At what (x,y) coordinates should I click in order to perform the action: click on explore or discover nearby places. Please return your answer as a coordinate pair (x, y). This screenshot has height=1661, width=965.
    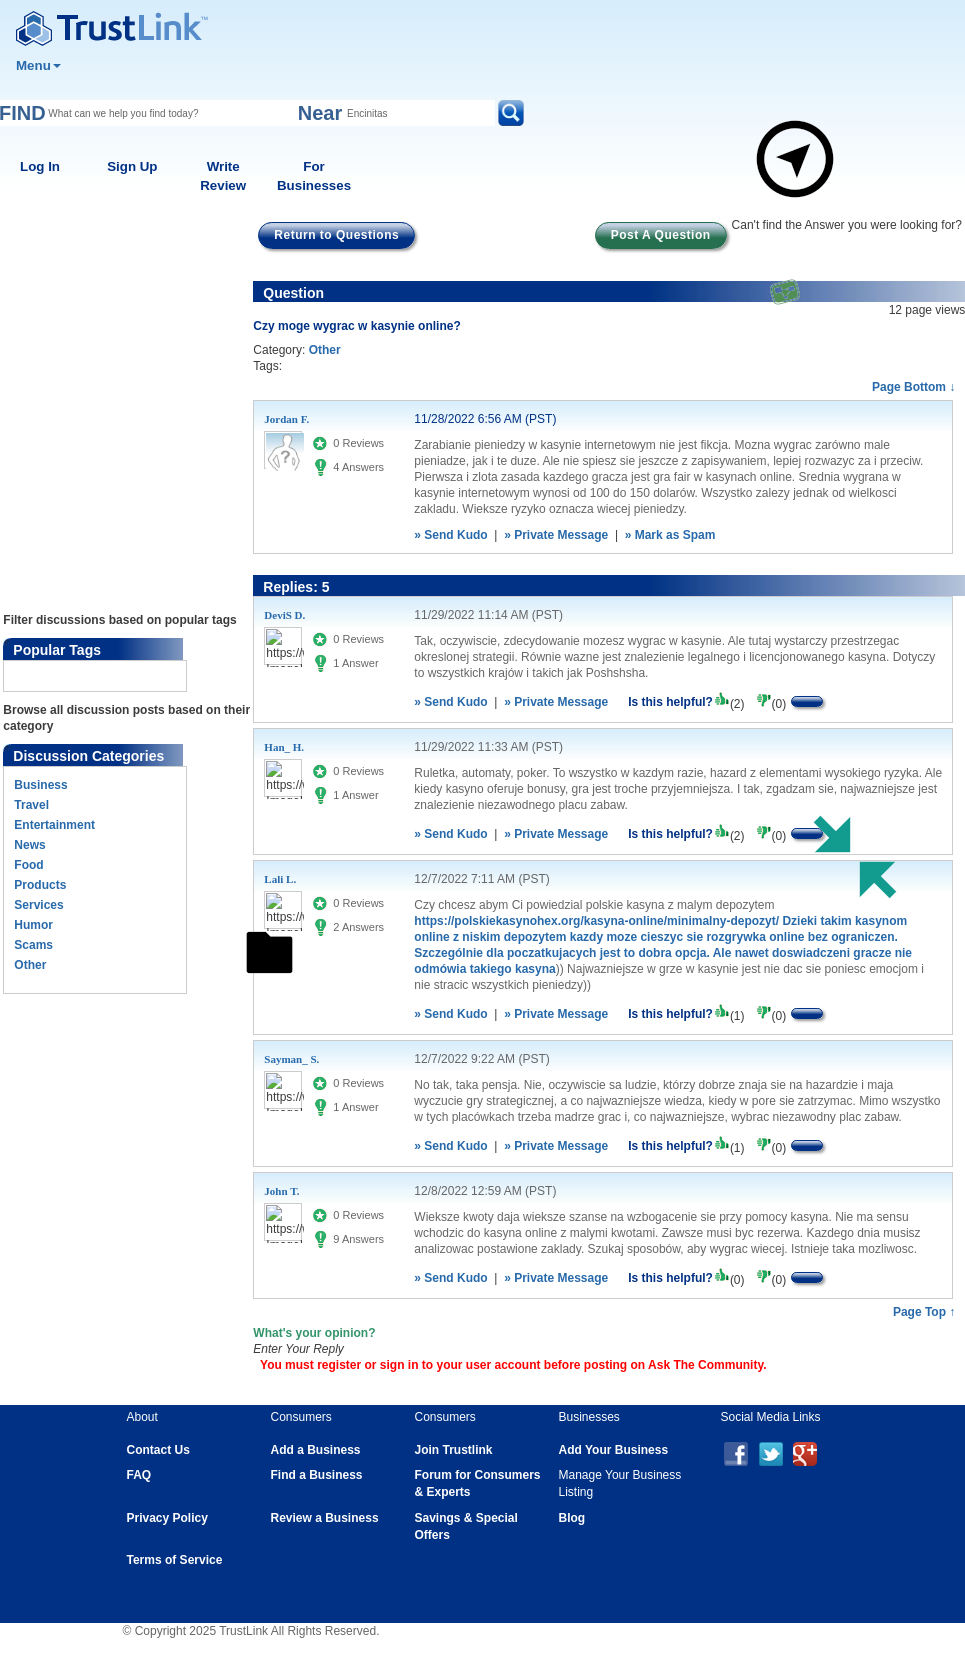
    Looking at the image, I should click on (795, 159).